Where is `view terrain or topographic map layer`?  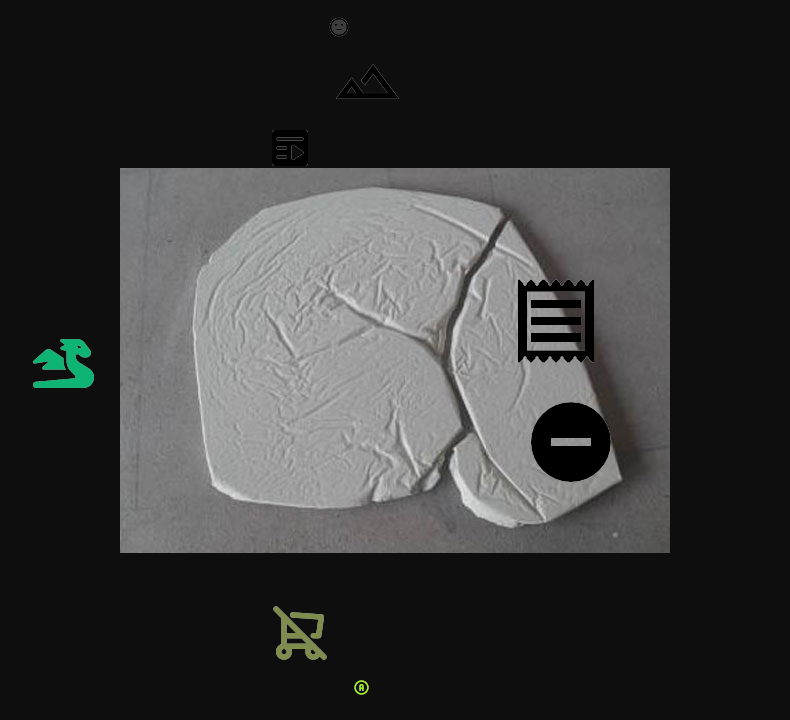 view terrain or topographic map layer is located at coordinates (367, 81).